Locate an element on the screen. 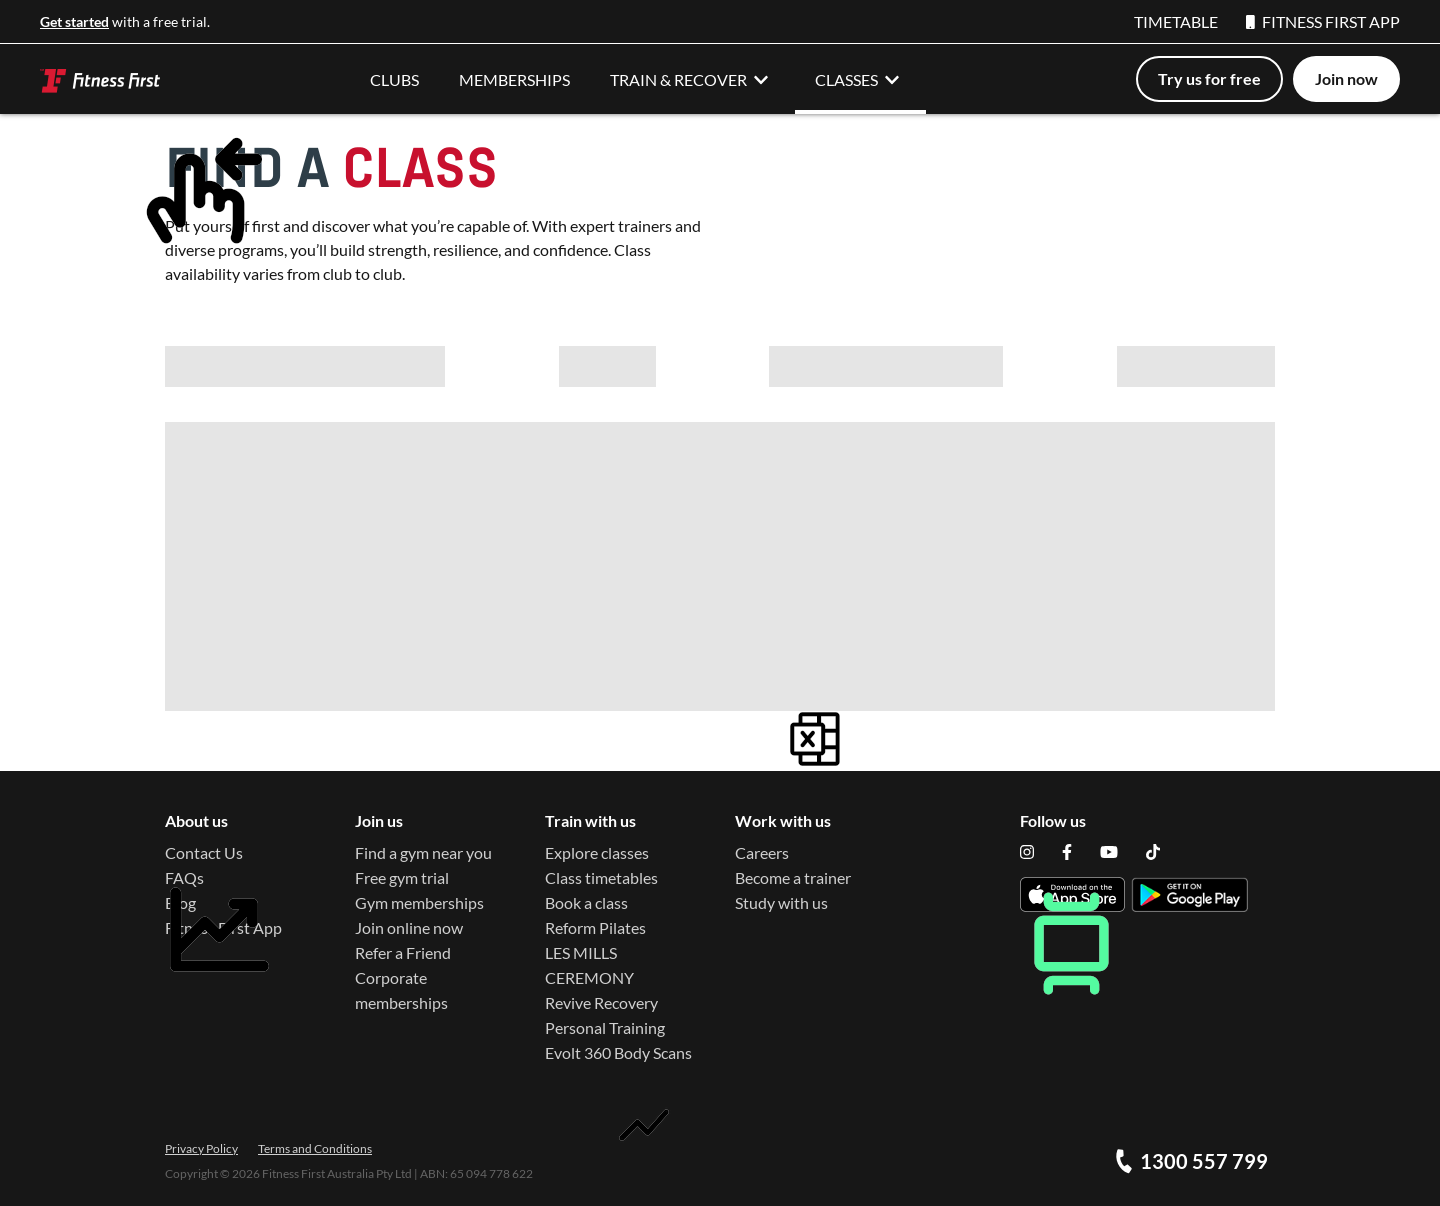 Image resolution: width=1440 pixels, height=1206 pixels. view analytics or statistics is located at coordinates (644, 1125).